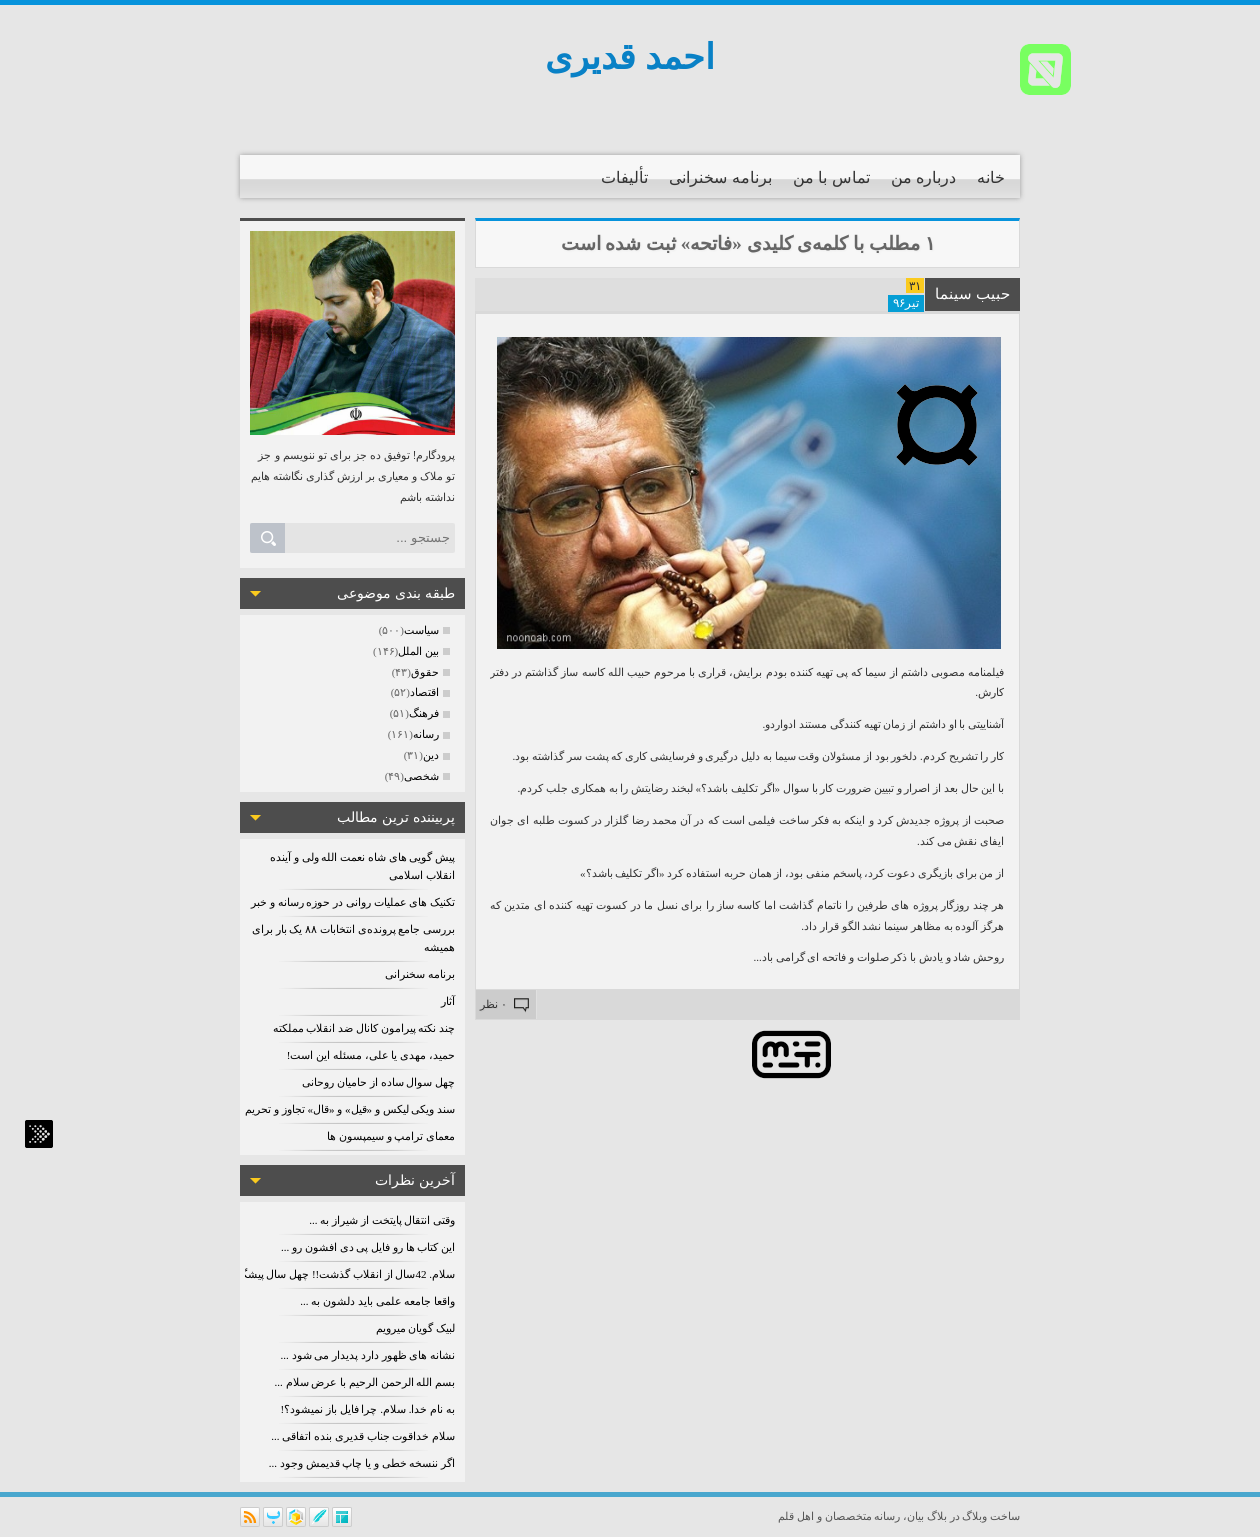 This screenshot has height=1537, width=1260. I want to click on mock service worker (MSW) library logo, so click(1045, 69).